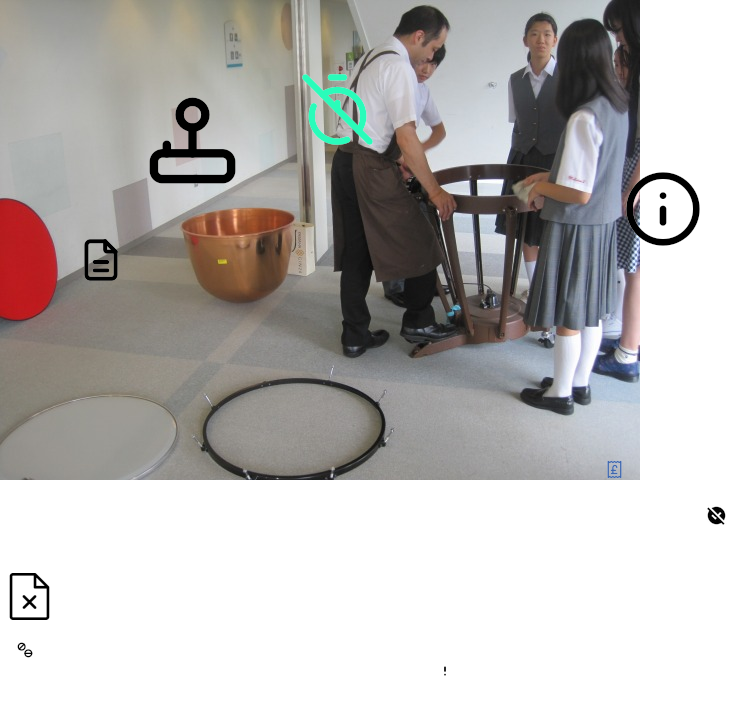 This screenshot has height=720, width=737. I want to click on view more information or details, so click(663, 209).